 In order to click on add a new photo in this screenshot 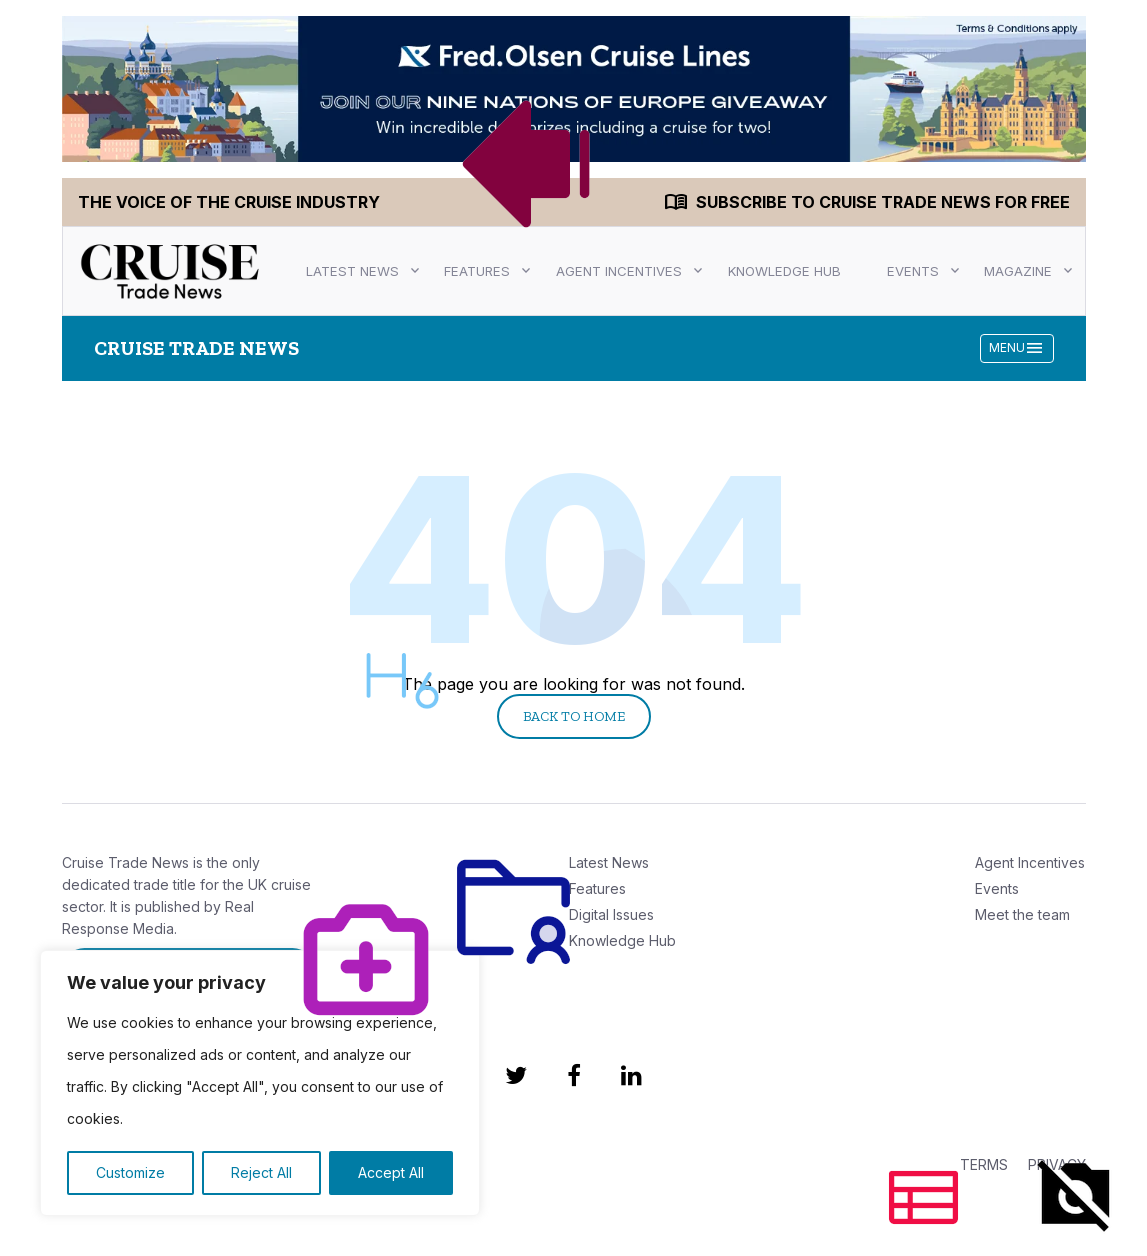, I will do `click(366, 962)`.